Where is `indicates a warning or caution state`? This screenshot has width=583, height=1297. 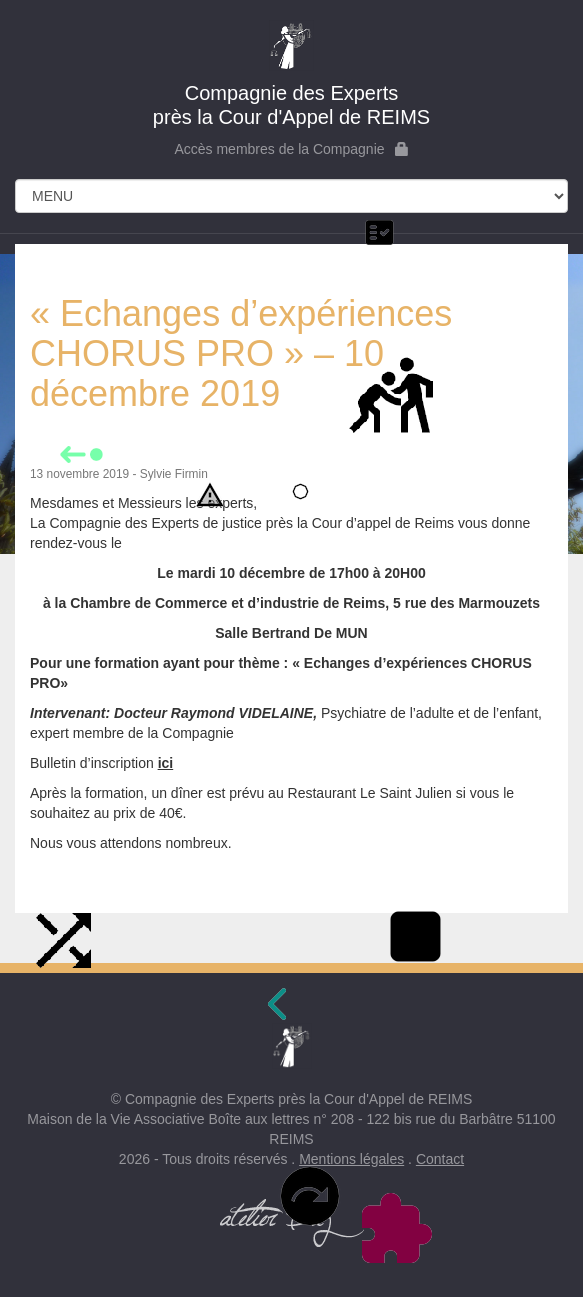
indicates a warning or caution state is located at coordinates (210, 495).